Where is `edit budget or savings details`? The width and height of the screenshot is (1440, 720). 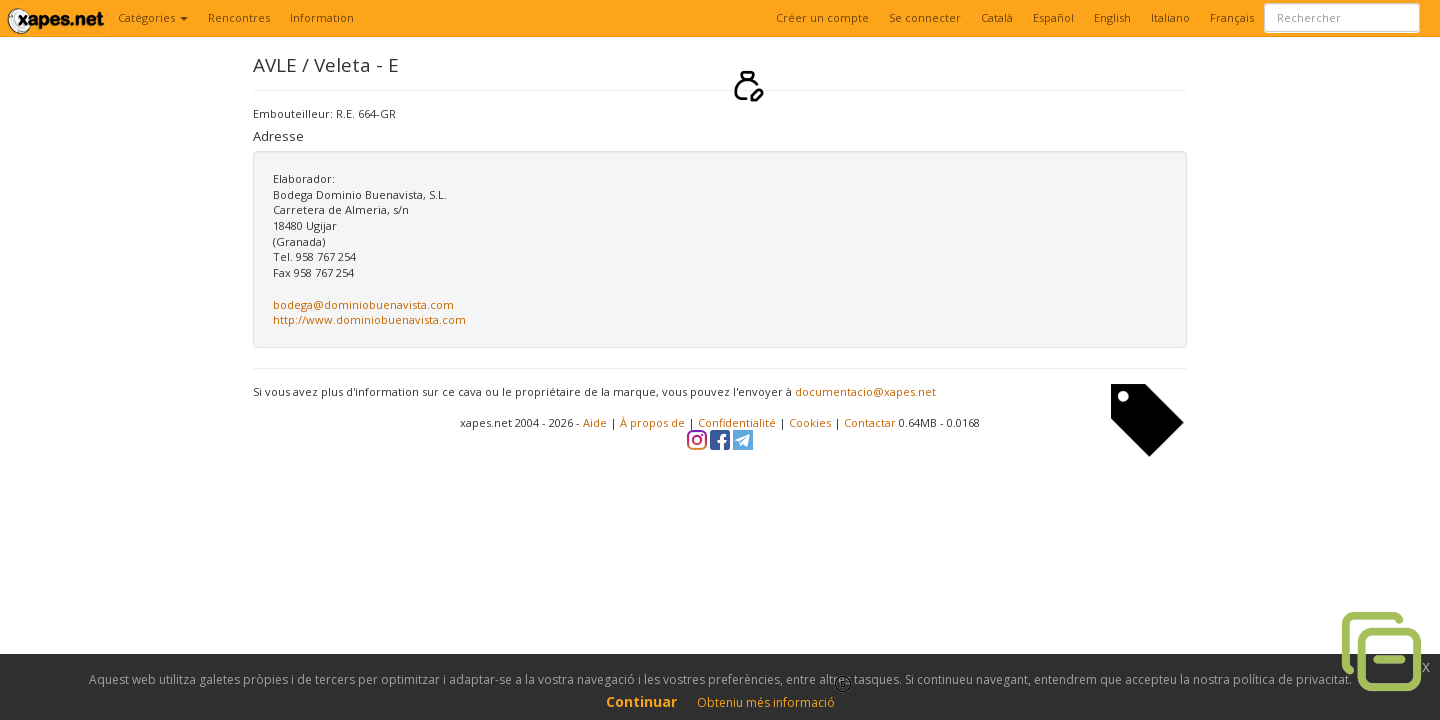 edit budget or savings details is located at coordinates (747, 85).